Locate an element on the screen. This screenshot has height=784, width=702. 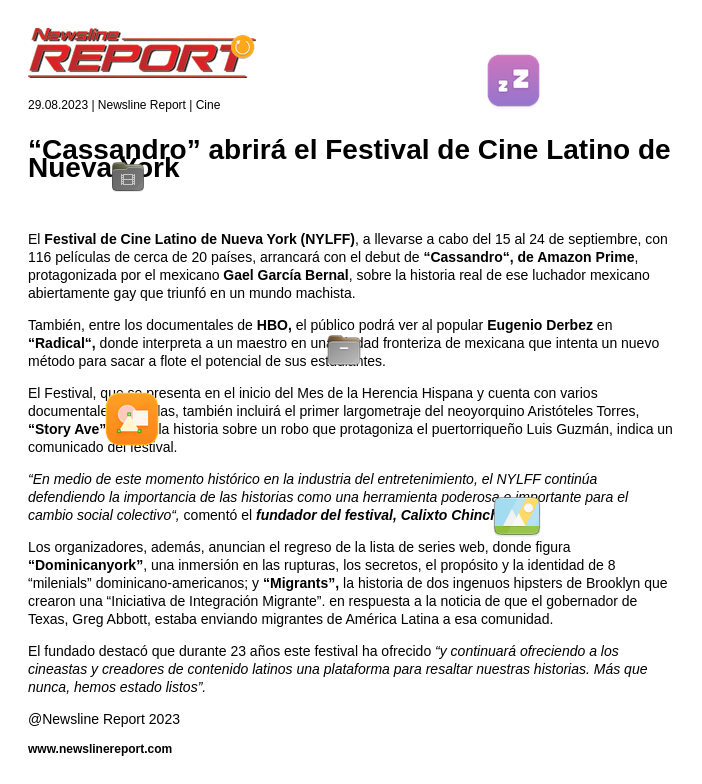
put your mac into hibernate or sleep mode is located at coordinates (513, 80).